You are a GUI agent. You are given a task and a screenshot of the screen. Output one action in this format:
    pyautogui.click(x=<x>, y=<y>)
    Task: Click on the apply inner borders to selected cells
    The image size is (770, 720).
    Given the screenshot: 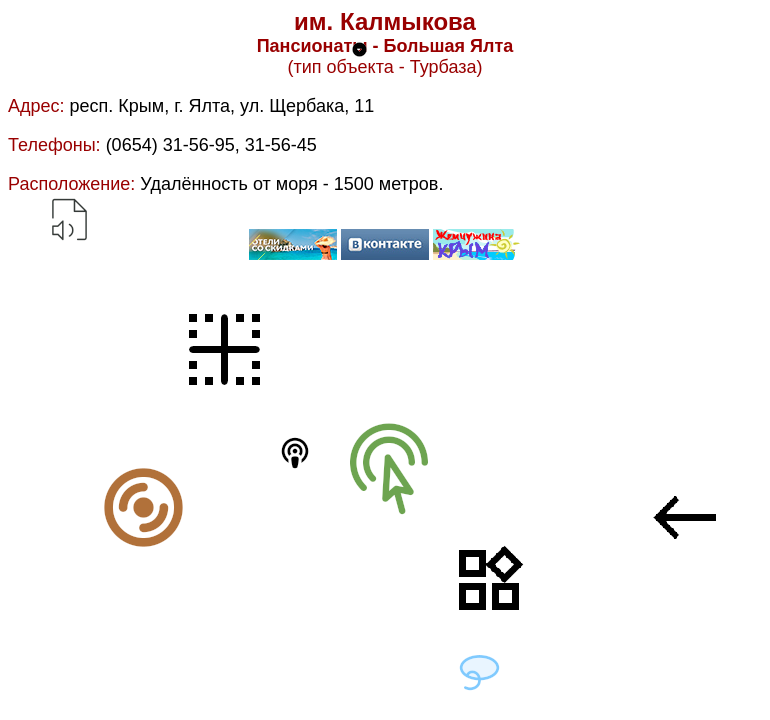 What is the action you would take?
    pyautogui.click(x=224, y=349)
    